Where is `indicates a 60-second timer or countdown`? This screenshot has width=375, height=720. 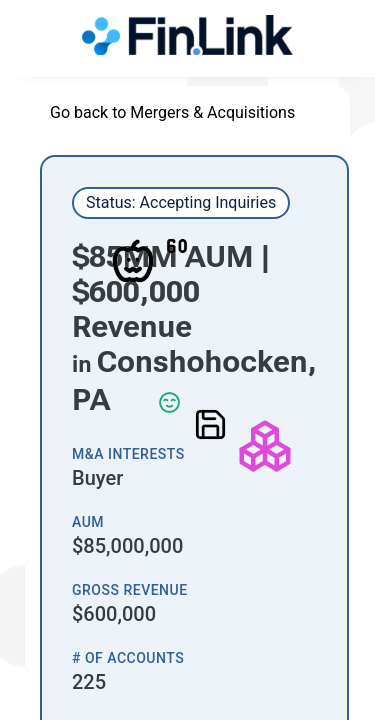 indicates a 60-second timer or countdown is located at coordinates (177, 246).